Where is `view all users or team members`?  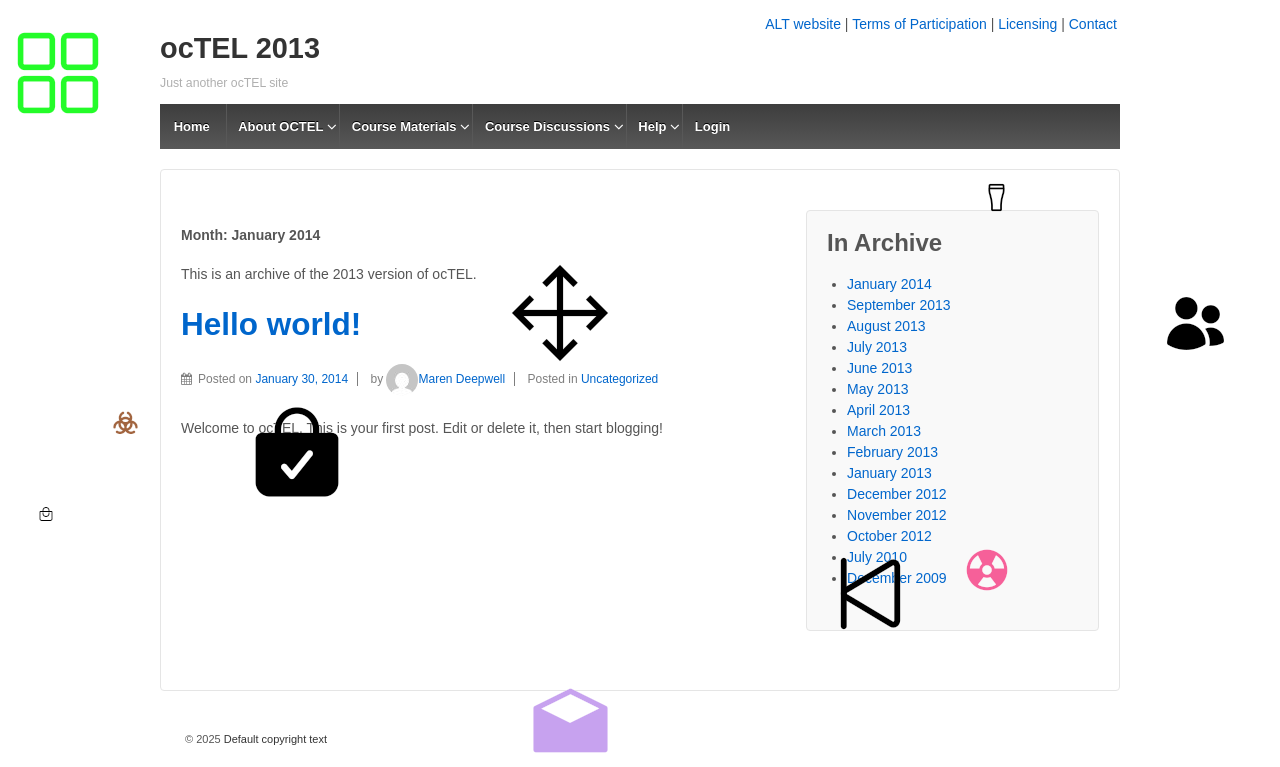 view all users or team members is located at coordinates (1195, 323).